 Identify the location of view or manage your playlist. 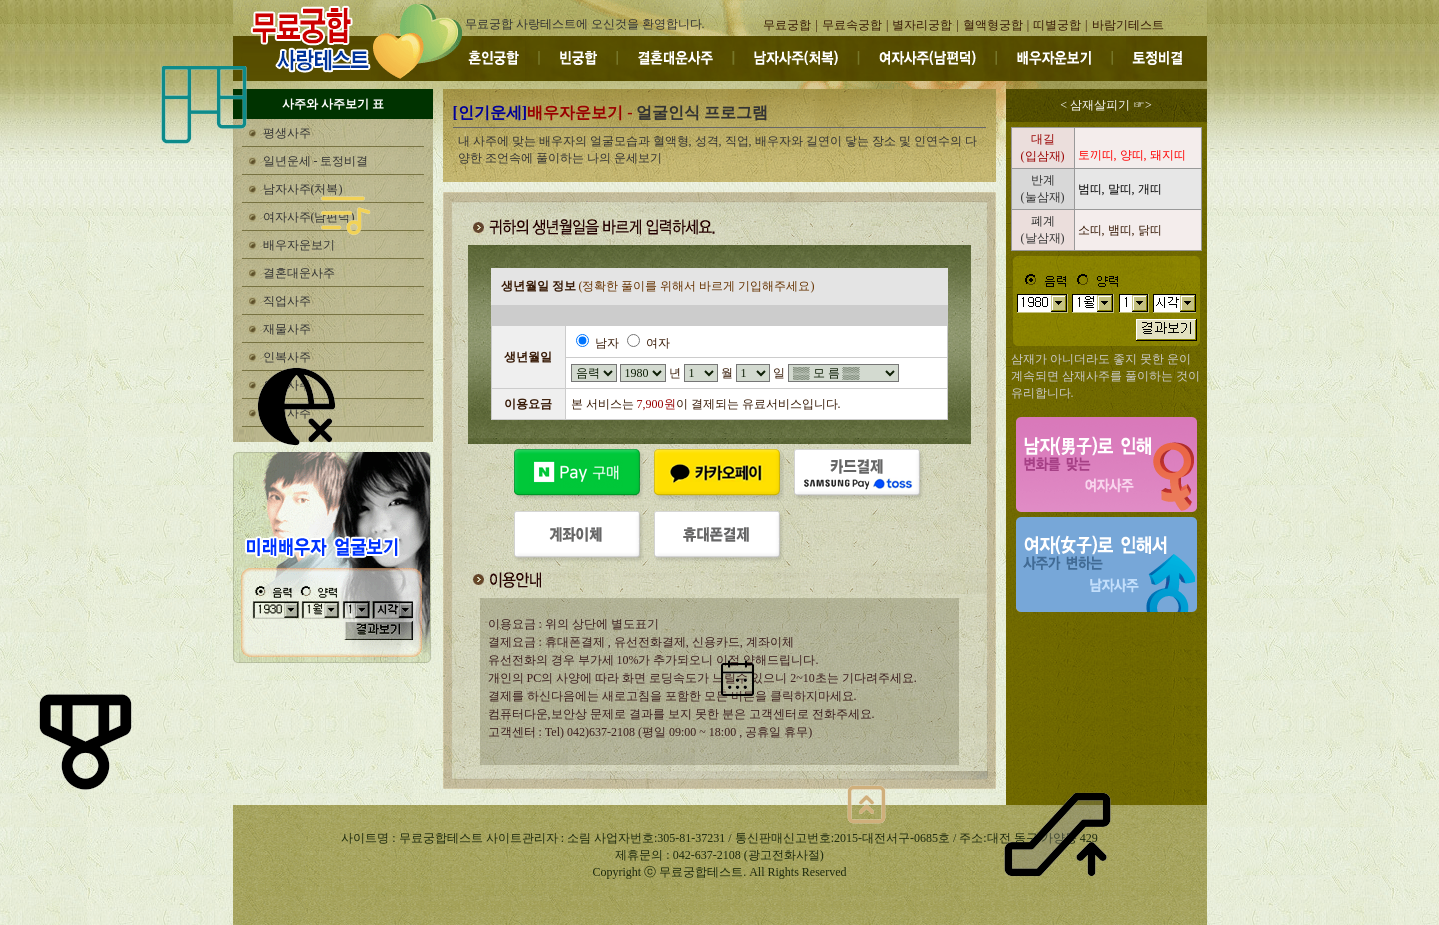
(343, 213).